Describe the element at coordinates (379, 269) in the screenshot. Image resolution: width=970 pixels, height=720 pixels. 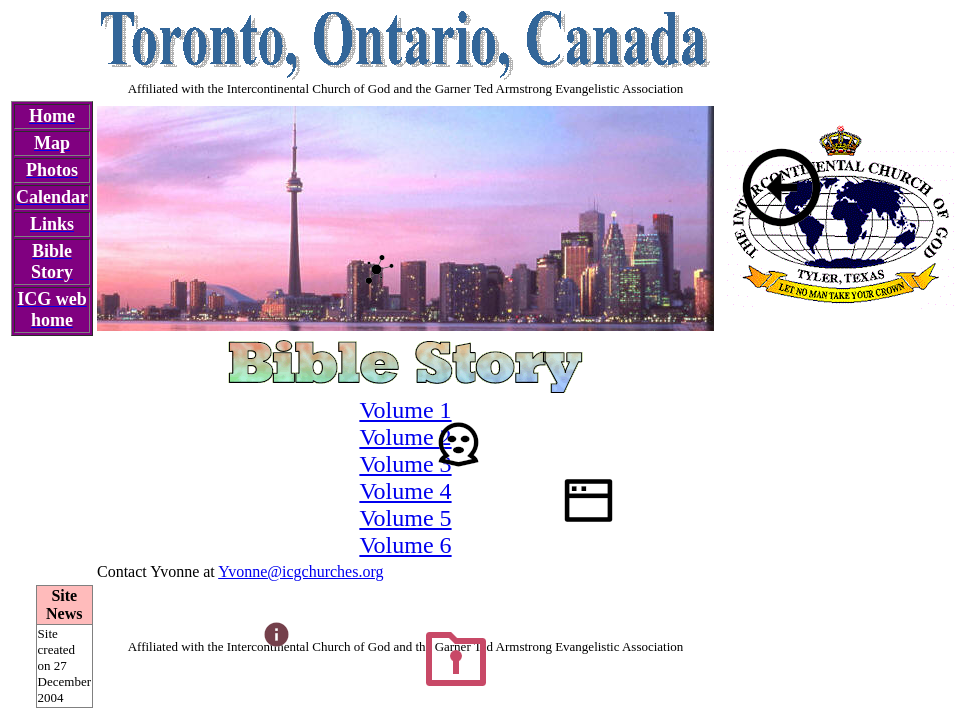
I see `open icinga monitoring dashboard` at that location.